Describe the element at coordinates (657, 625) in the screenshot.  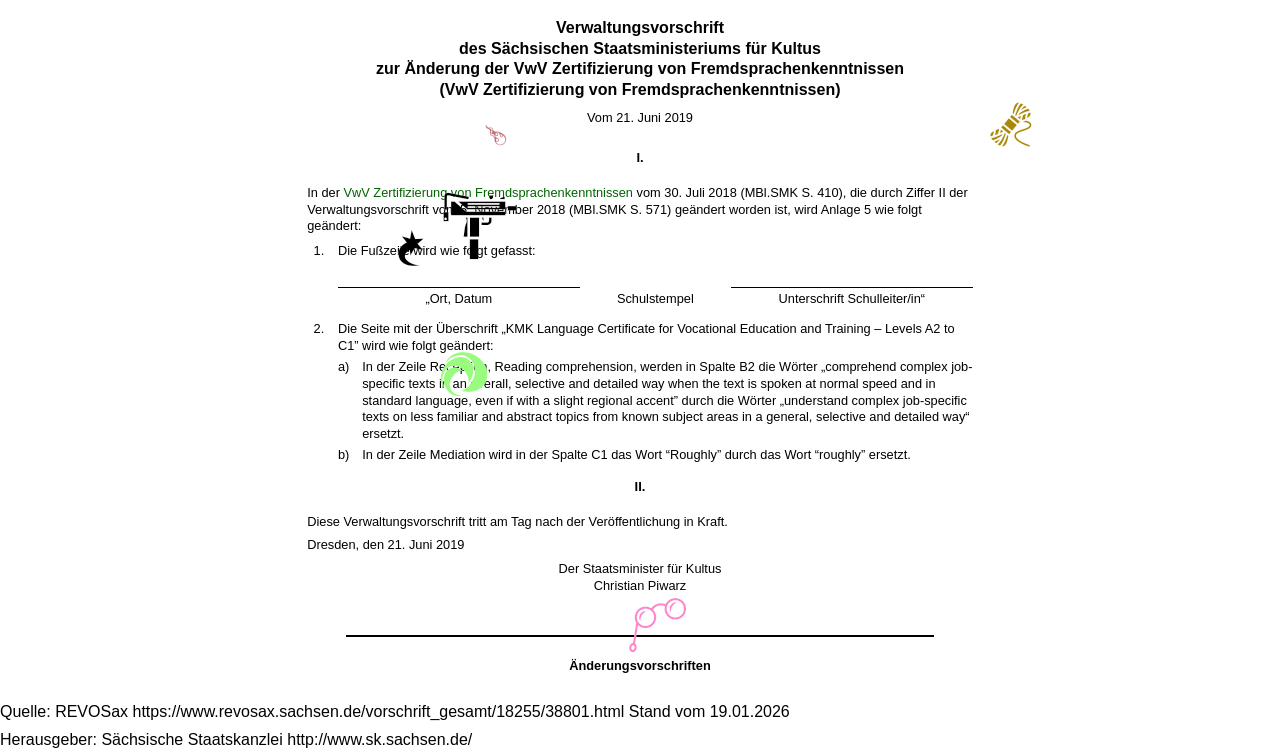
I see `view detailed information or inspect an item` at that location.